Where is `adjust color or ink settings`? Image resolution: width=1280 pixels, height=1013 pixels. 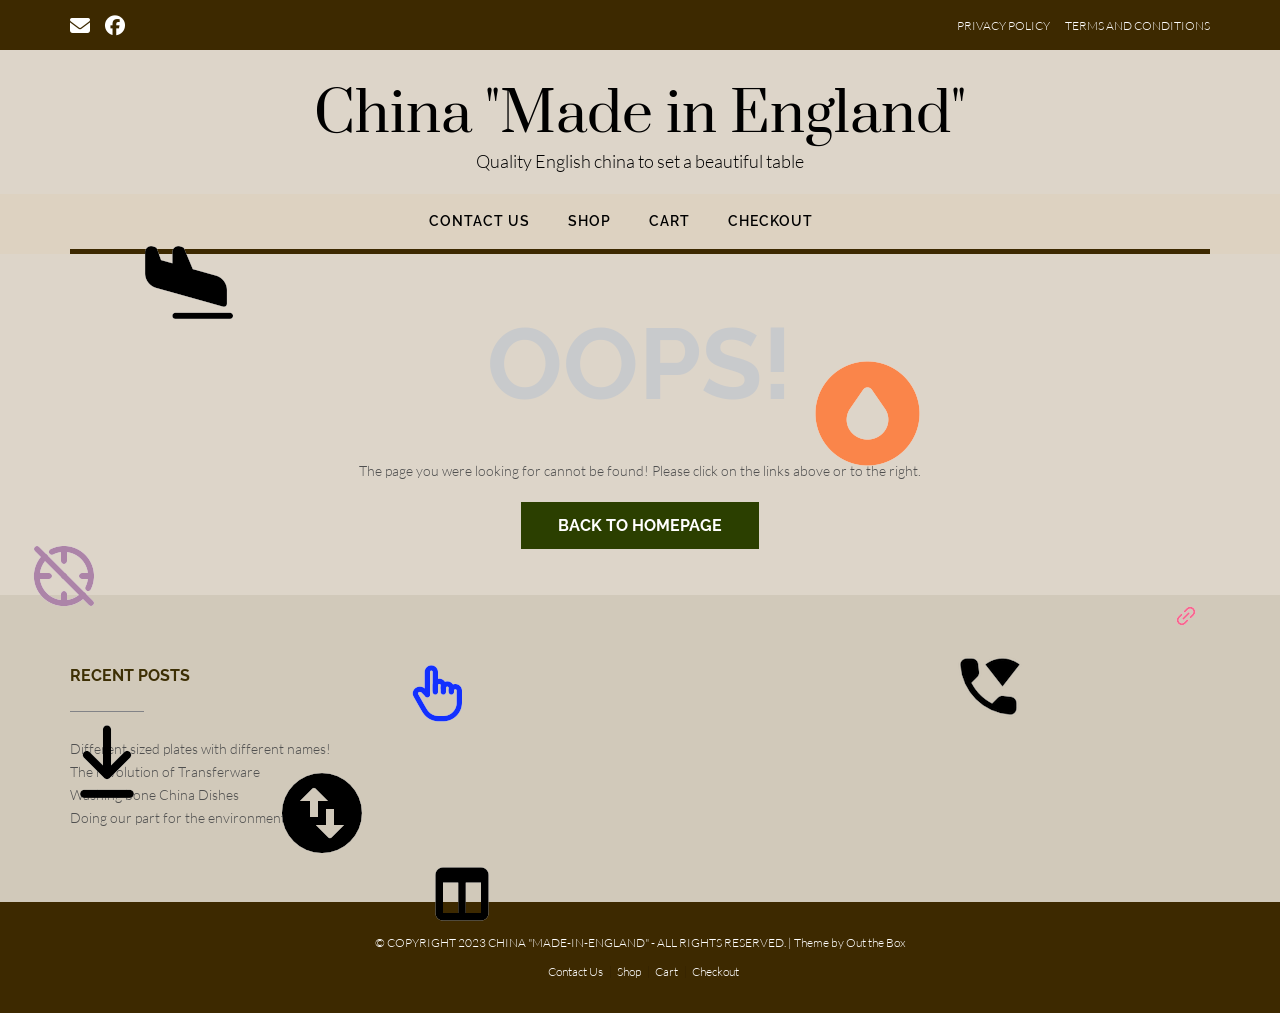 adjust color or ink settings is located at coordinates (867, 413).